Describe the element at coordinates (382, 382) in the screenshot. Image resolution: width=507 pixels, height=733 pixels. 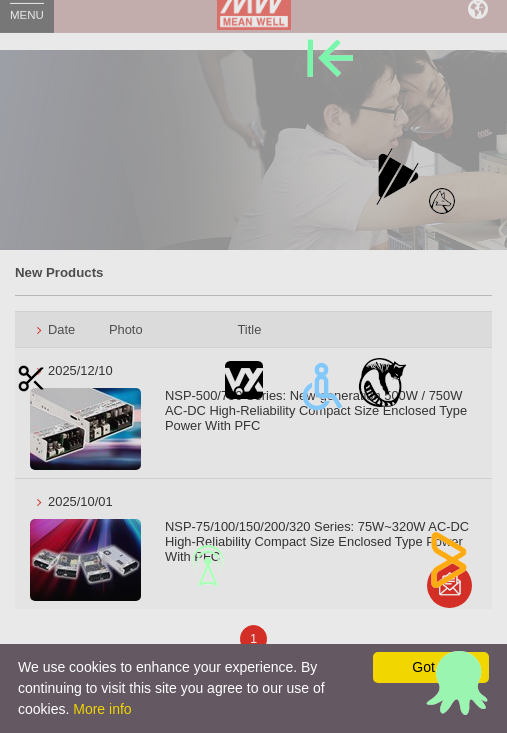
I see `open GNU IceCat browser` at that location.